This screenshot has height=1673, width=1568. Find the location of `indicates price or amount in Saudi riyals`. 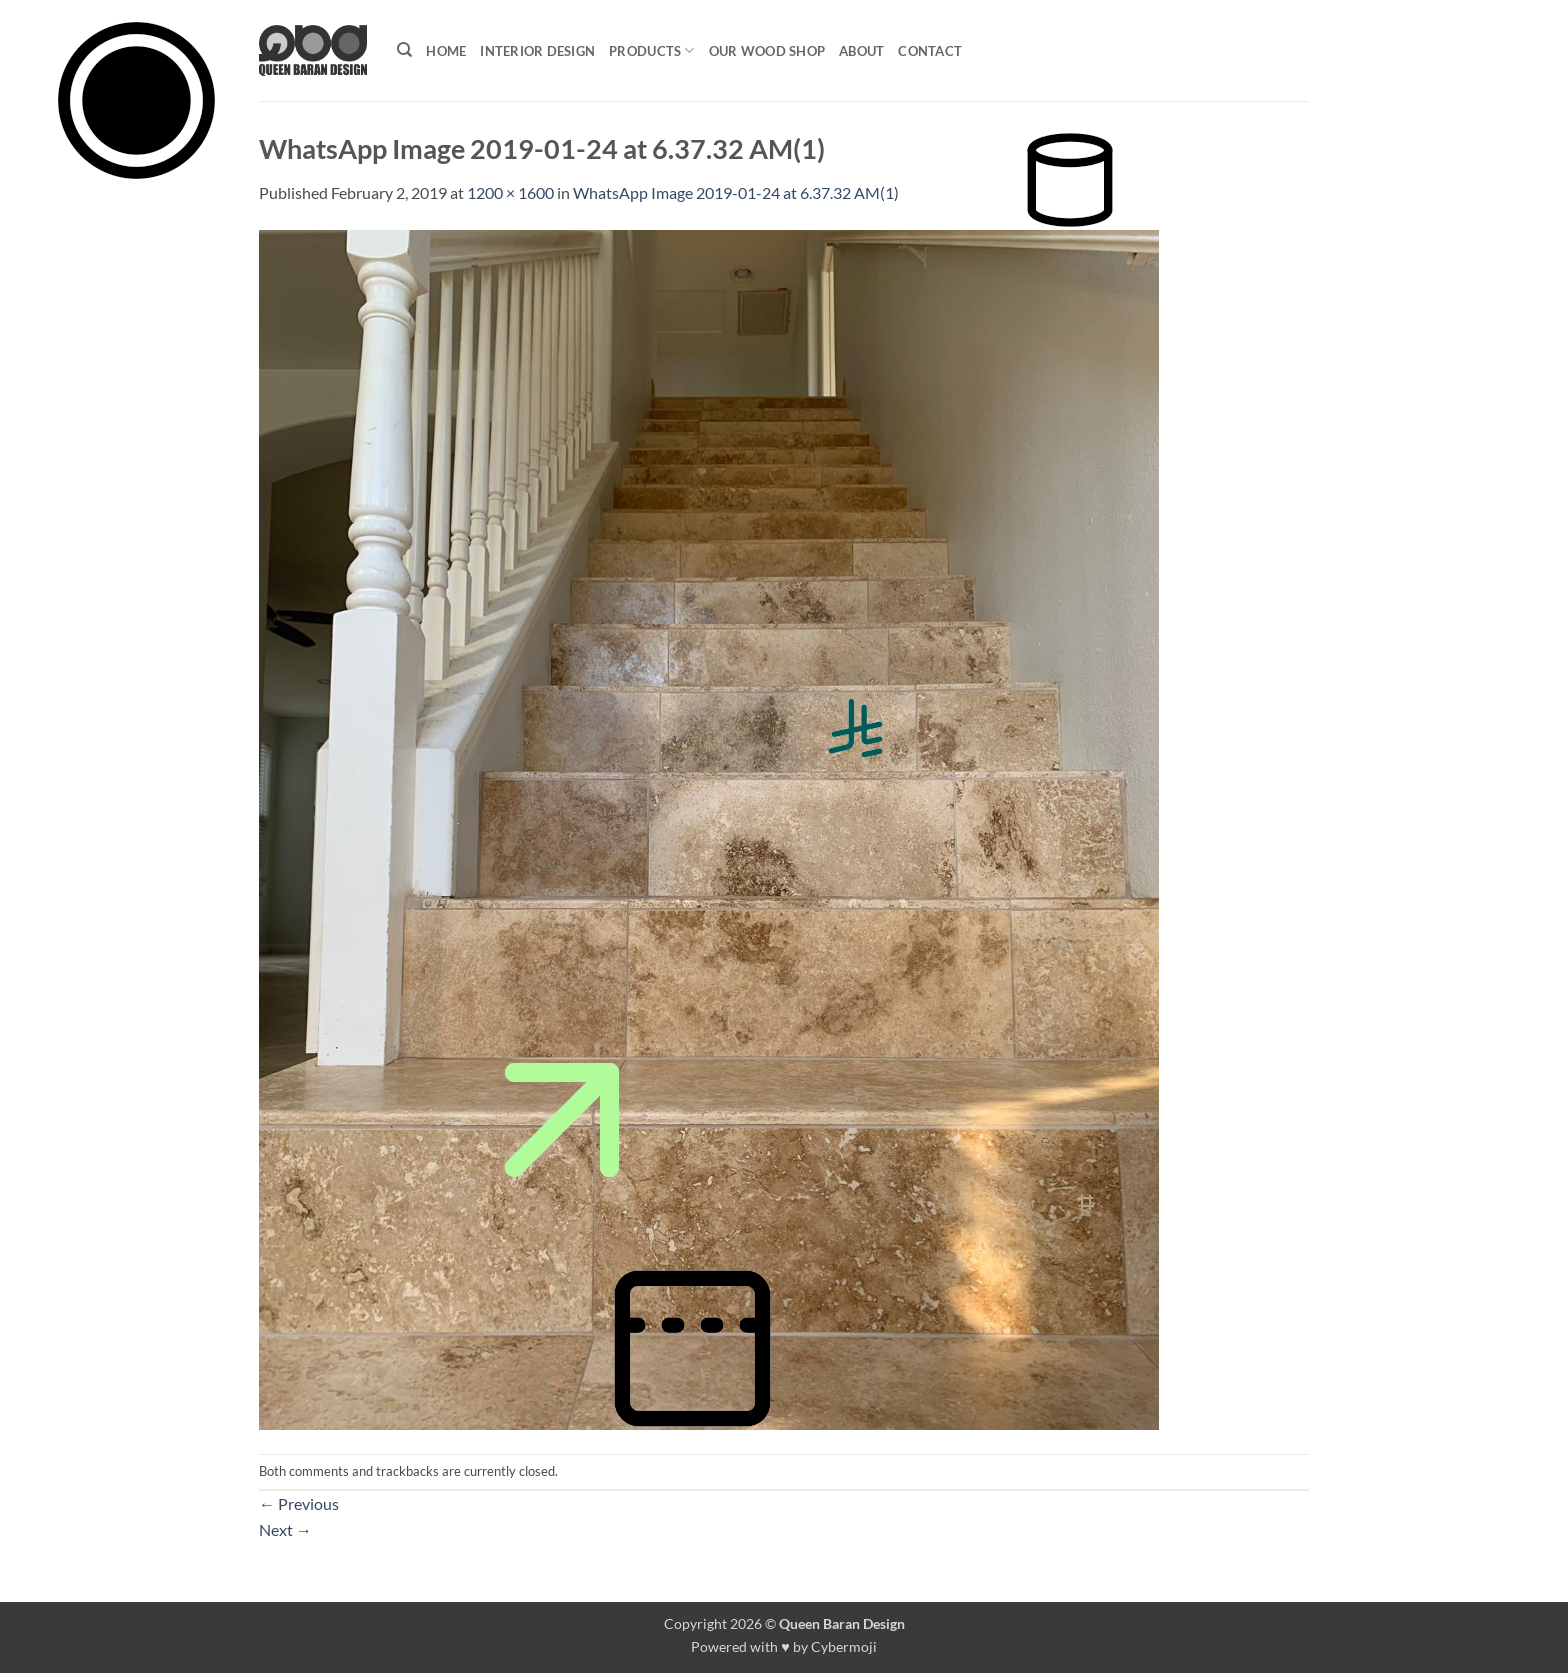

indicates price or amount in Saudi riyals is located at coordinates (857, 730).